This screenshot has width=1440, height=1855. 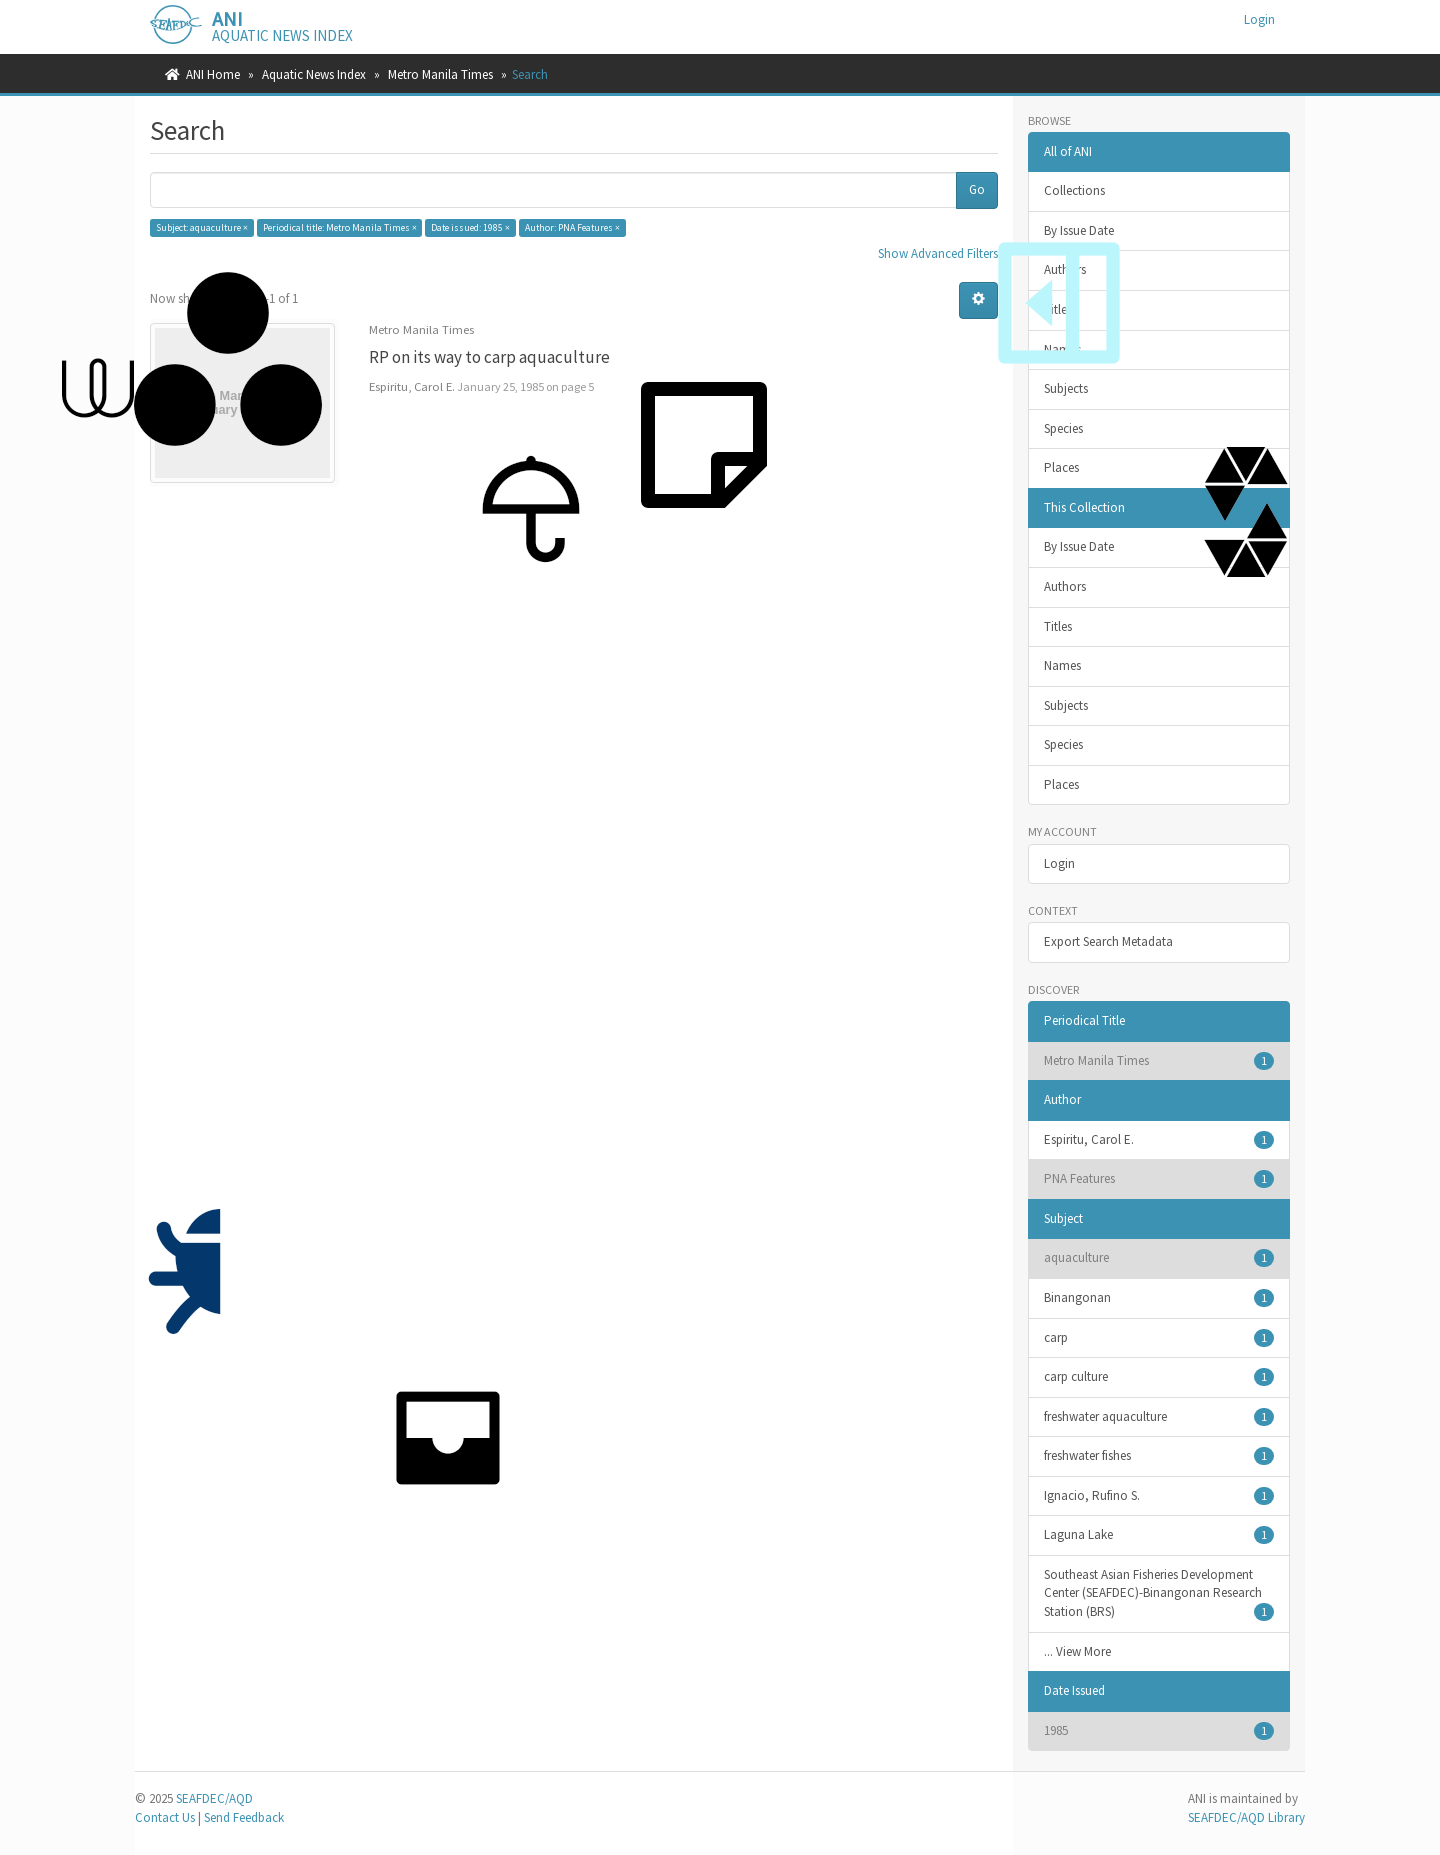 I want to click on collapse the sidebar panel, so click(x=1059, y=303).